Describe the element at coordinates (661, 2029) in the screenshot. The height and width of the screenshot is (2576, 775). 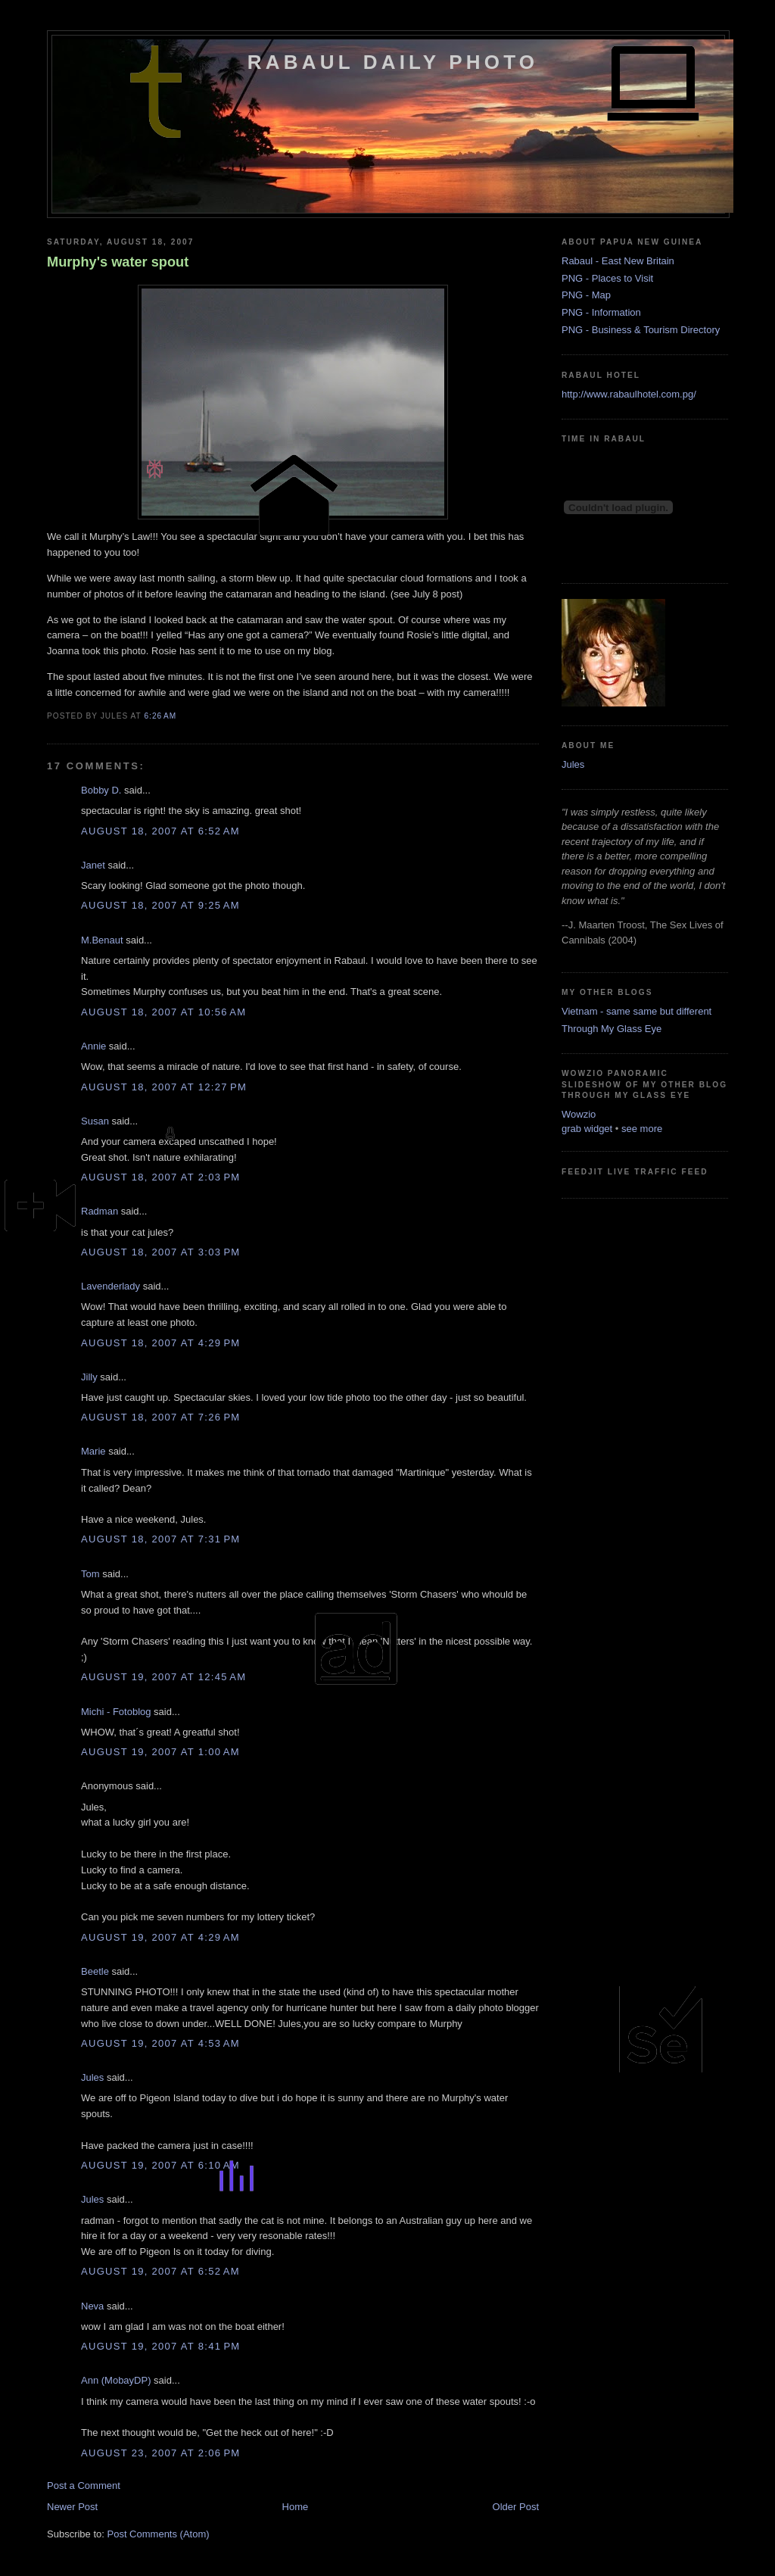
I see `selenium browser automation framework logo` at that location.